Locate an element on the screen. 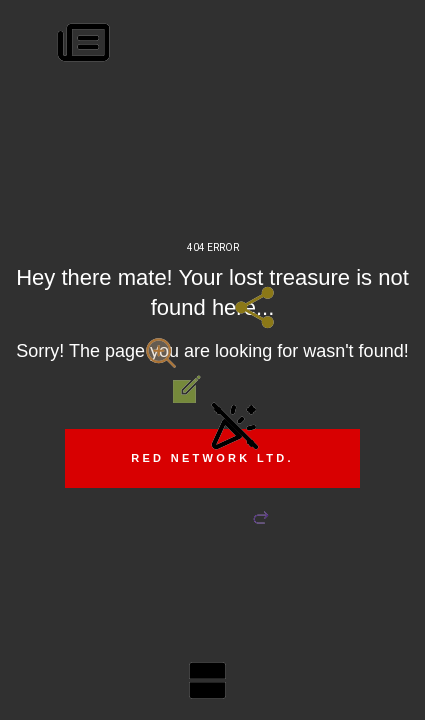  share this content is located at coordinates (254, 307).